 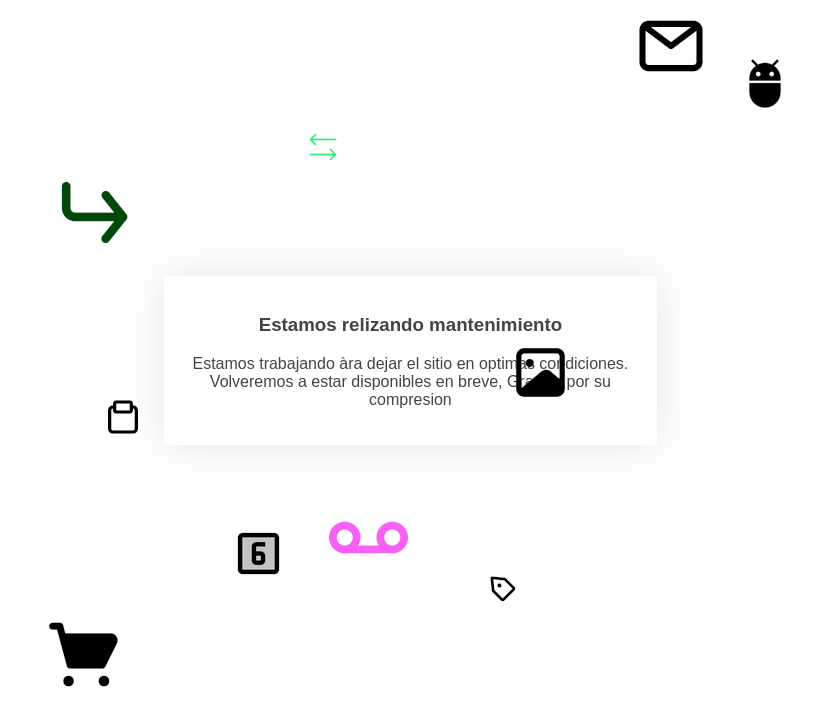 I want to click on view or manage tags, so click(x=501, y=587).